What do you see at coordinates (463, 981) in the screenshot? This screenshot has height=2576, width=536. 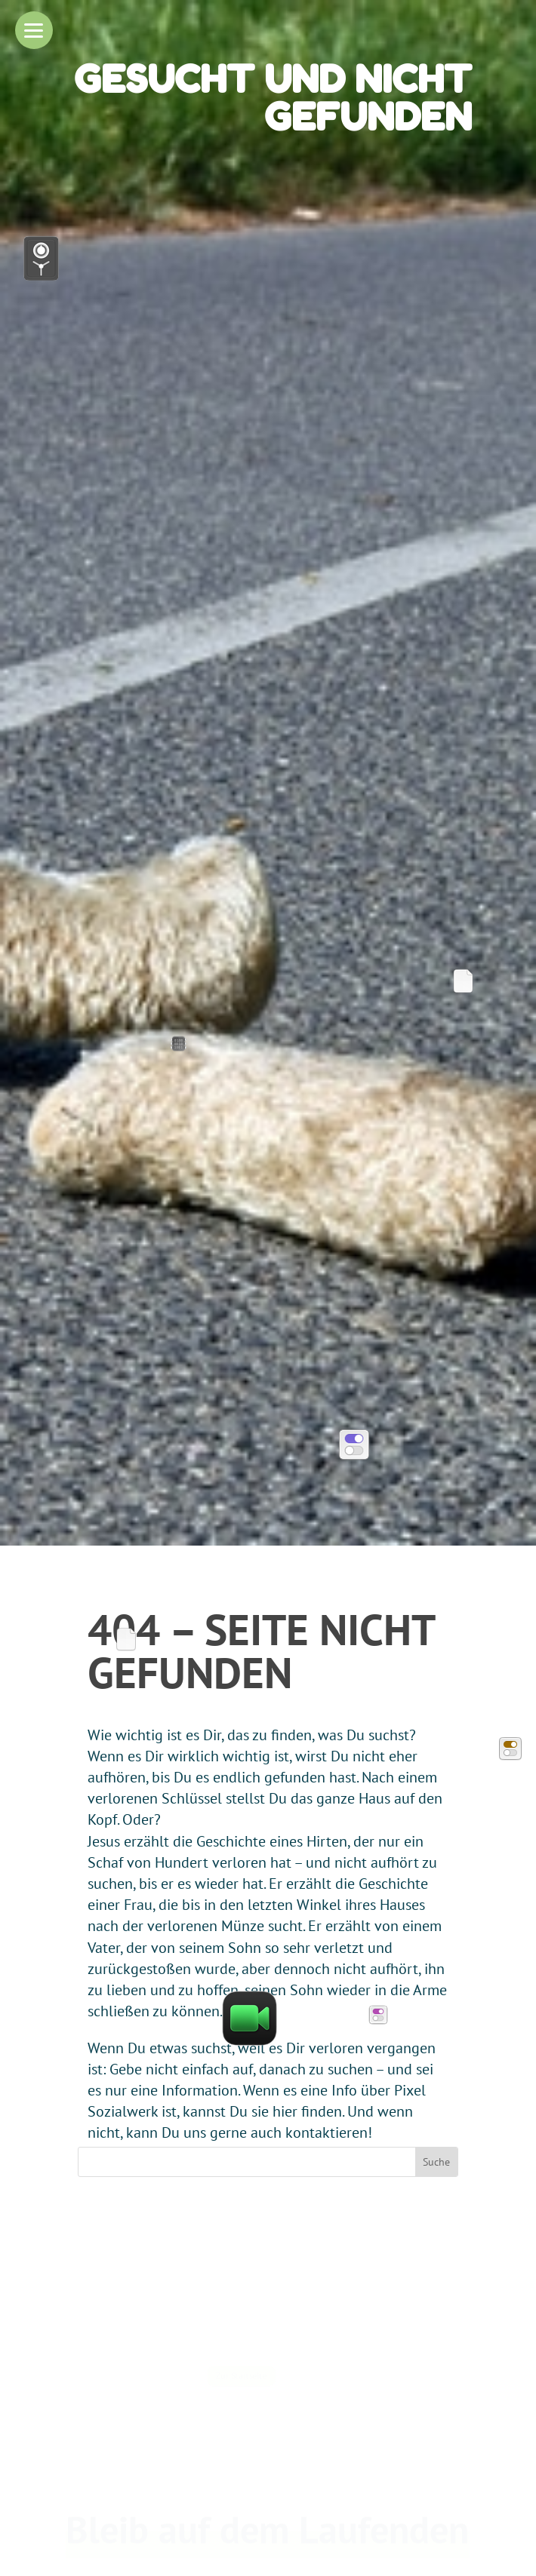 I see `indicates an empty or zero-byte file` at bounding box center [463, 981].